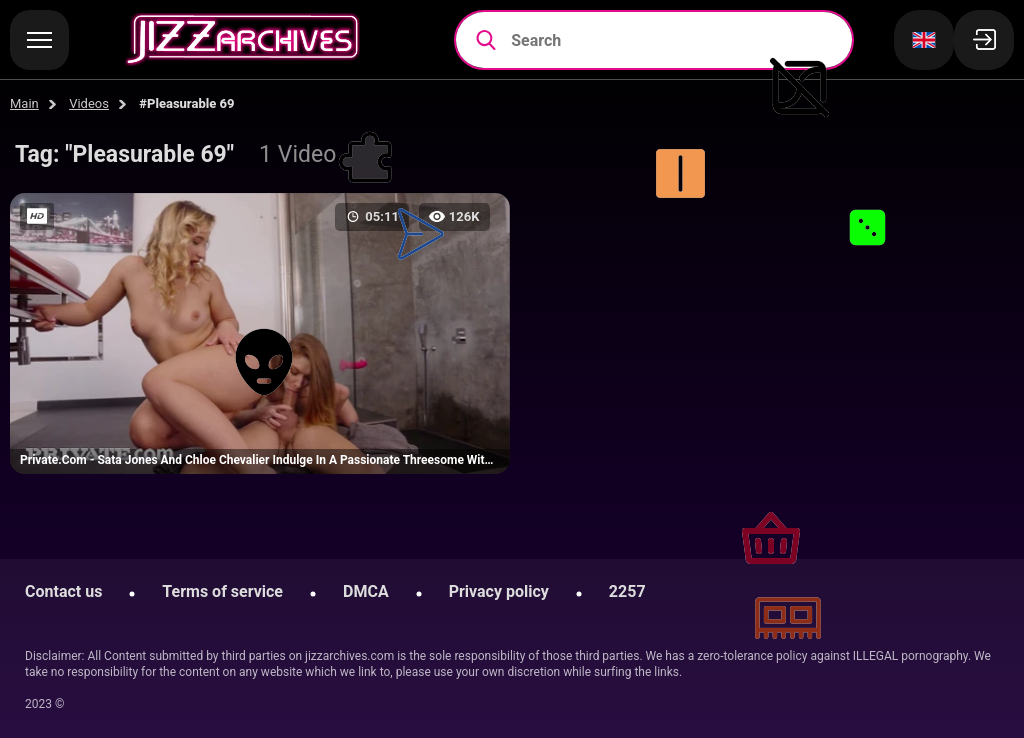 The image size is (1024, 738). Describe the element at coordinates (418, 234) in the screenshot. I see `send a message` at that location.